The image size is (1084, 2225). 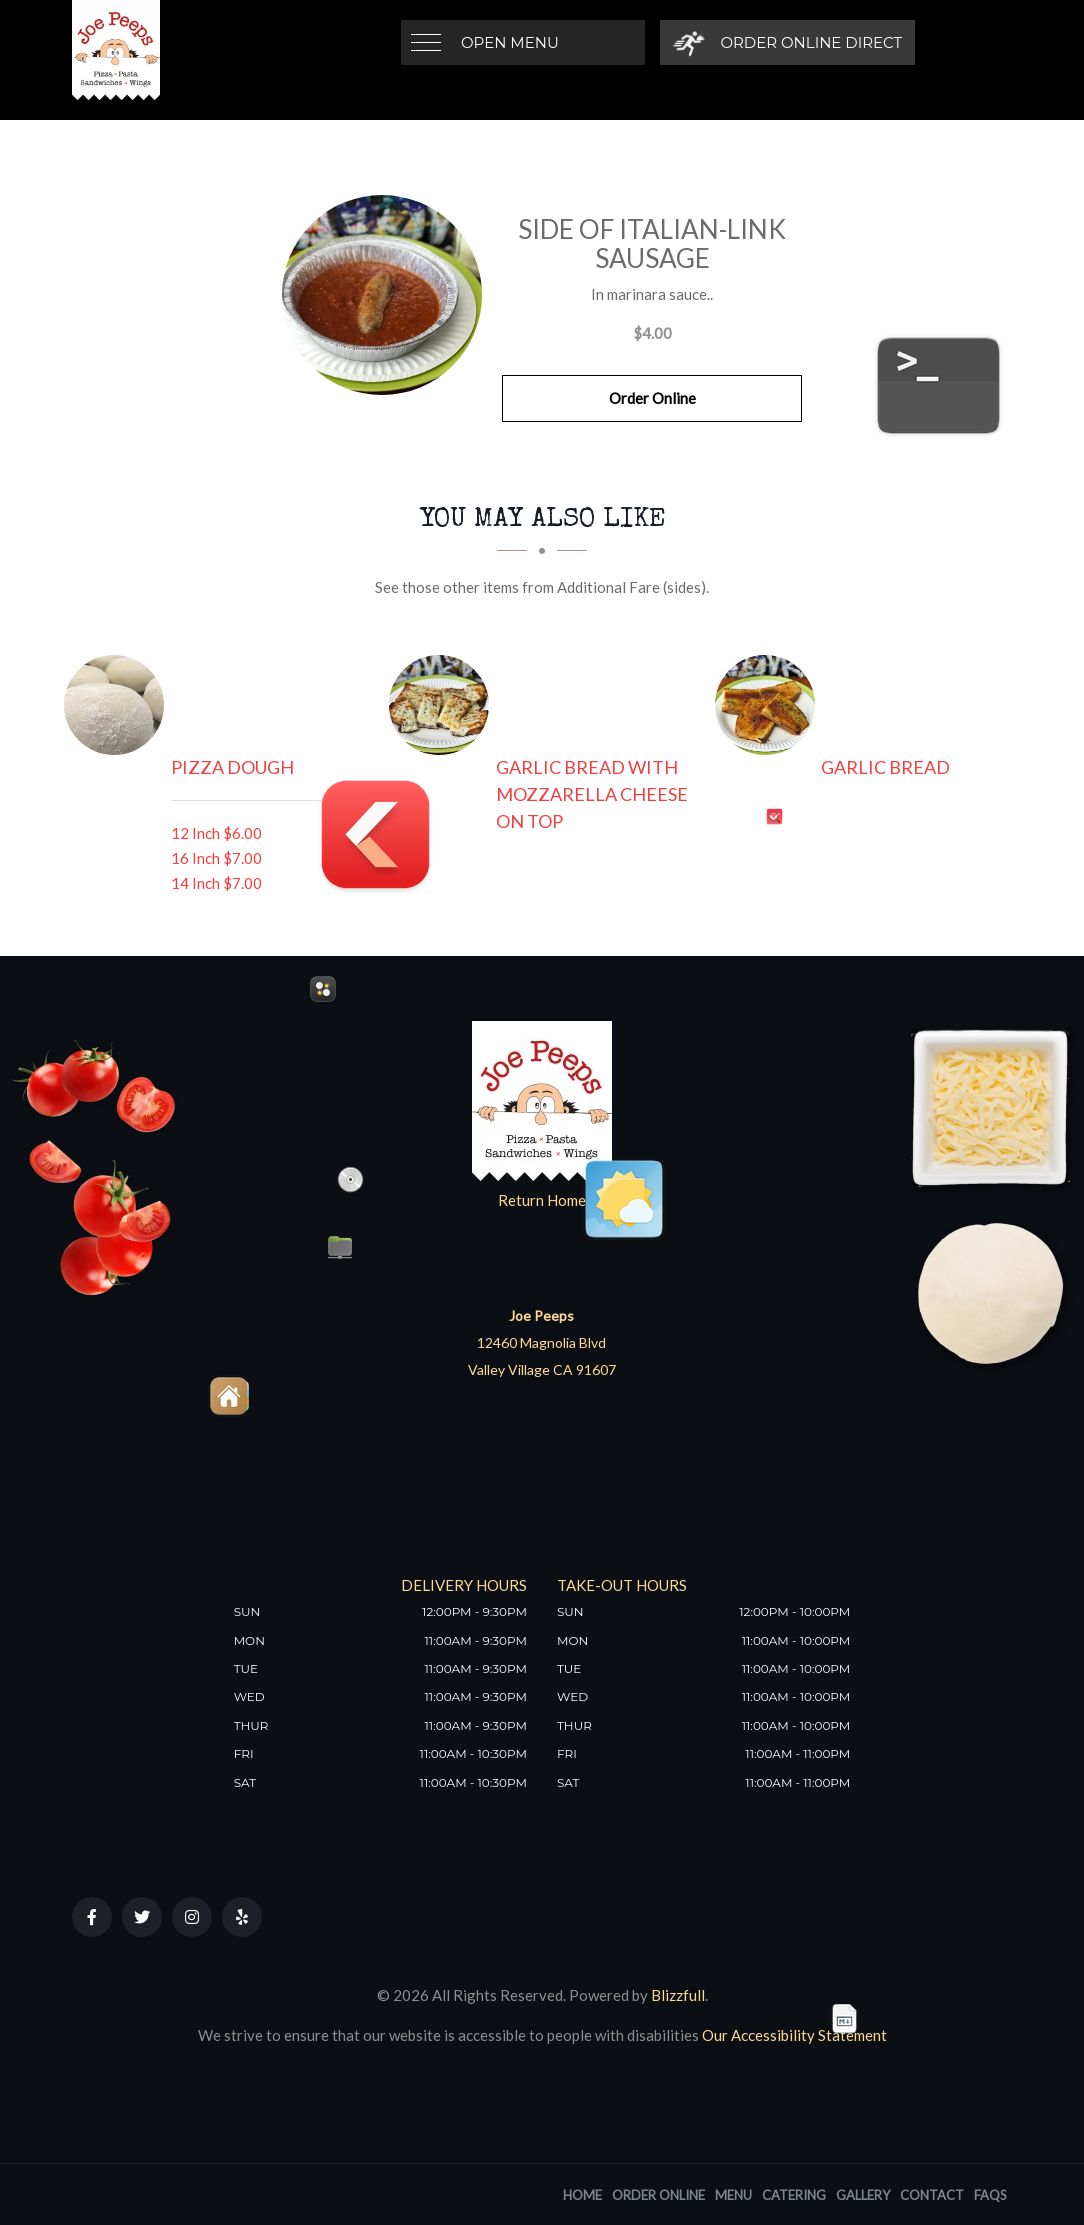 What do you see at coordinates (323, 989) in the screenshot?
I see `launch iagno reversi board game` at bounding box center [323, 989].